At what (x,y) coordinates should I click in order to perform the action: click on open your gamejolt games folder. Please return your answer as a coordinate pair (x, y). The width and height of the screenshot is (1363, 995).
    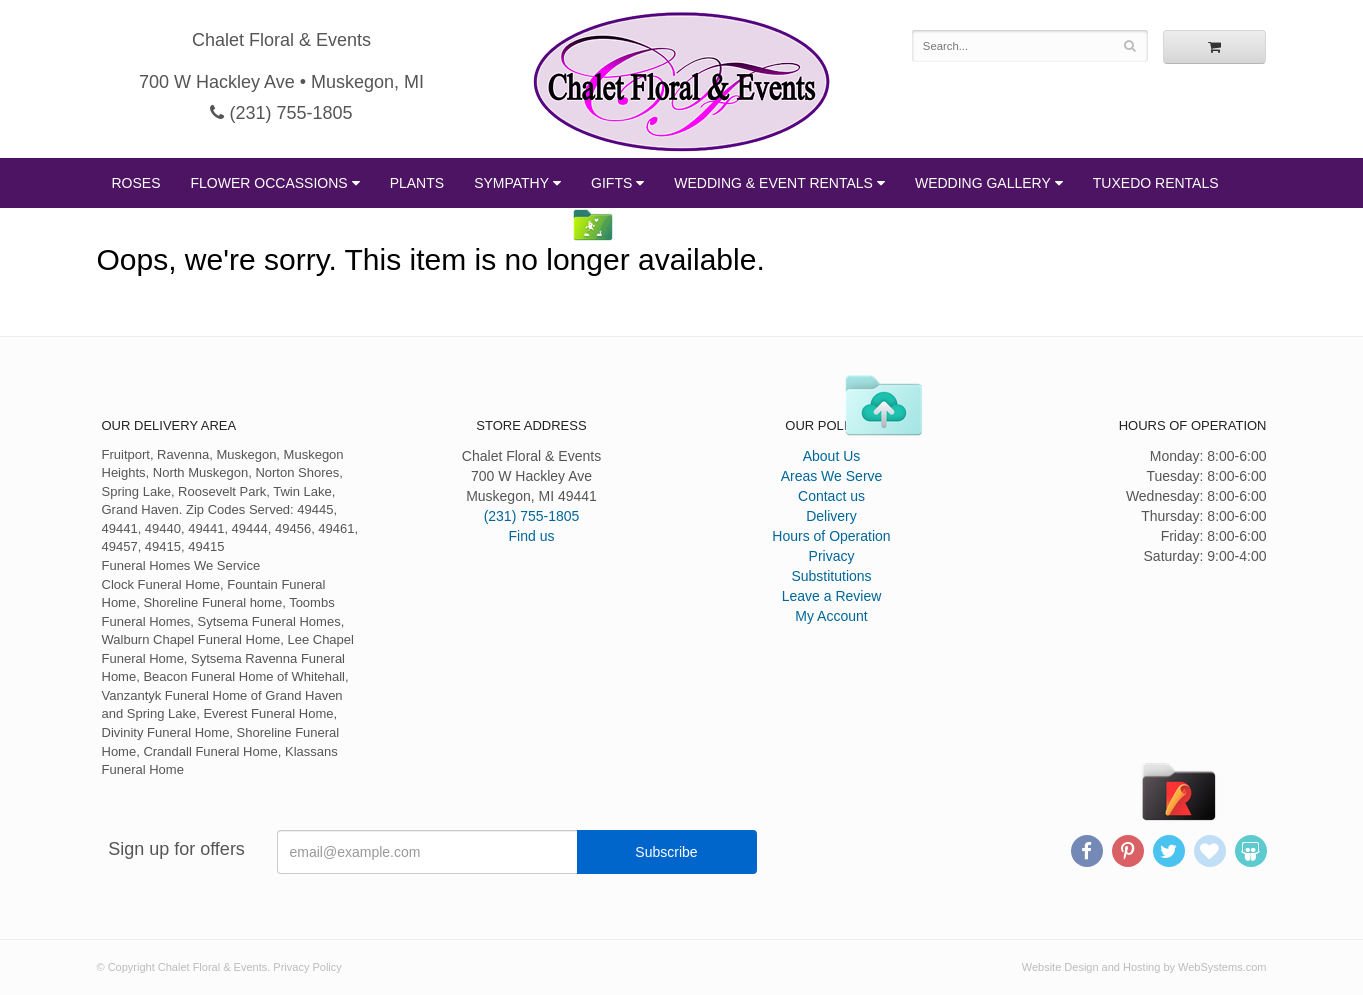
    Looking at the image, I should click on (593, 226).